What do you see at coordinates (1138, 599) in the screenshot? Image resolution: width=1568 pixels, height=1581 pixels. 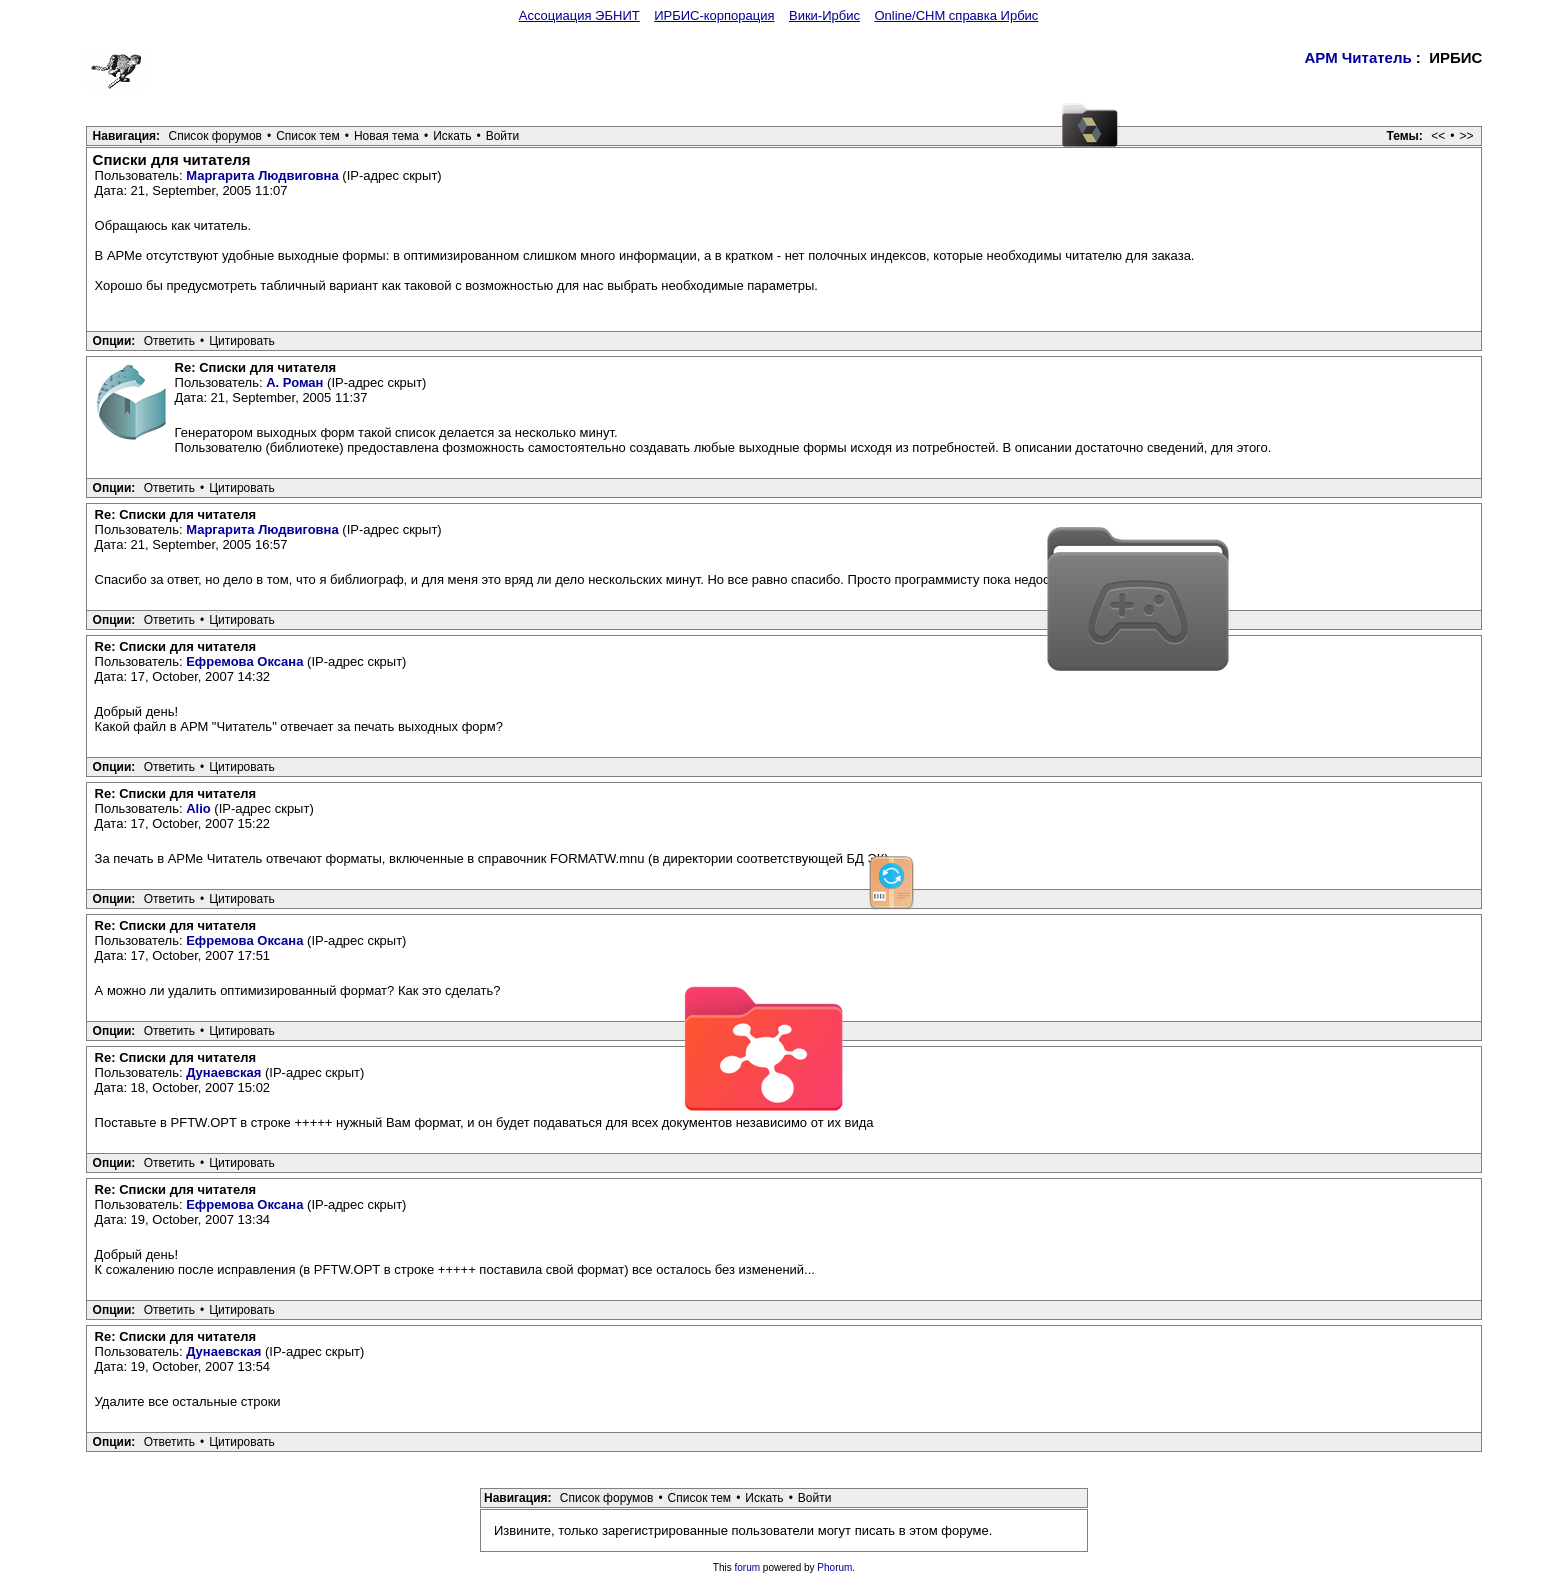 I see `open your games folder` at bounding box center [1138, 599].